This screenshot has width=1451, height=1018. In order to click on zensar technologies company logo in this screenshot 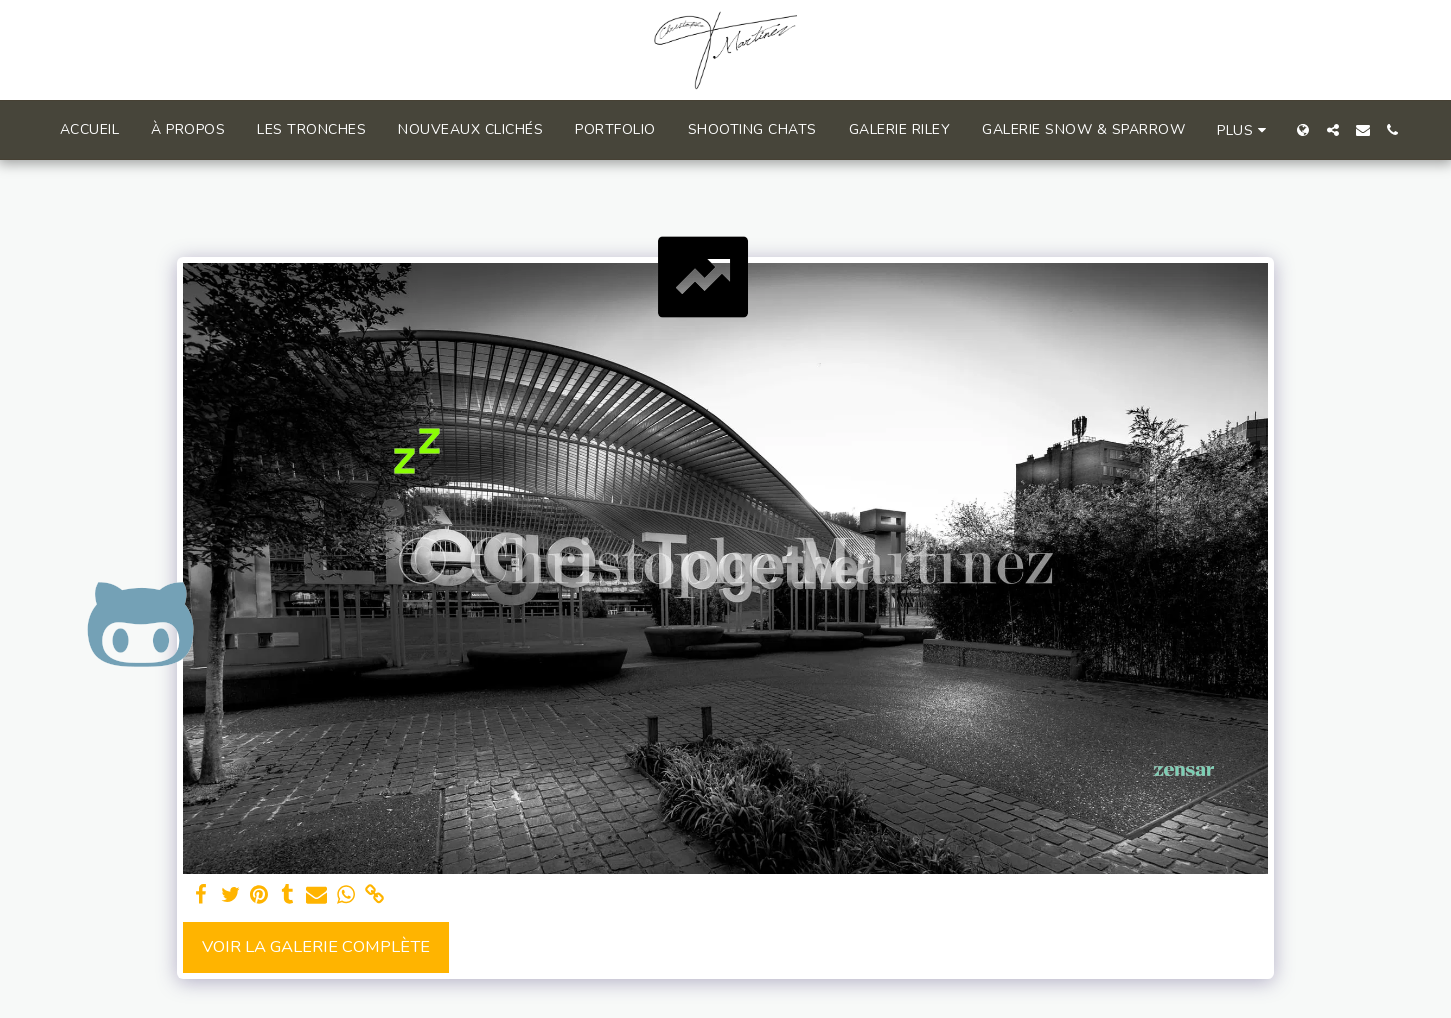, I will do `click(1184, 771)`.